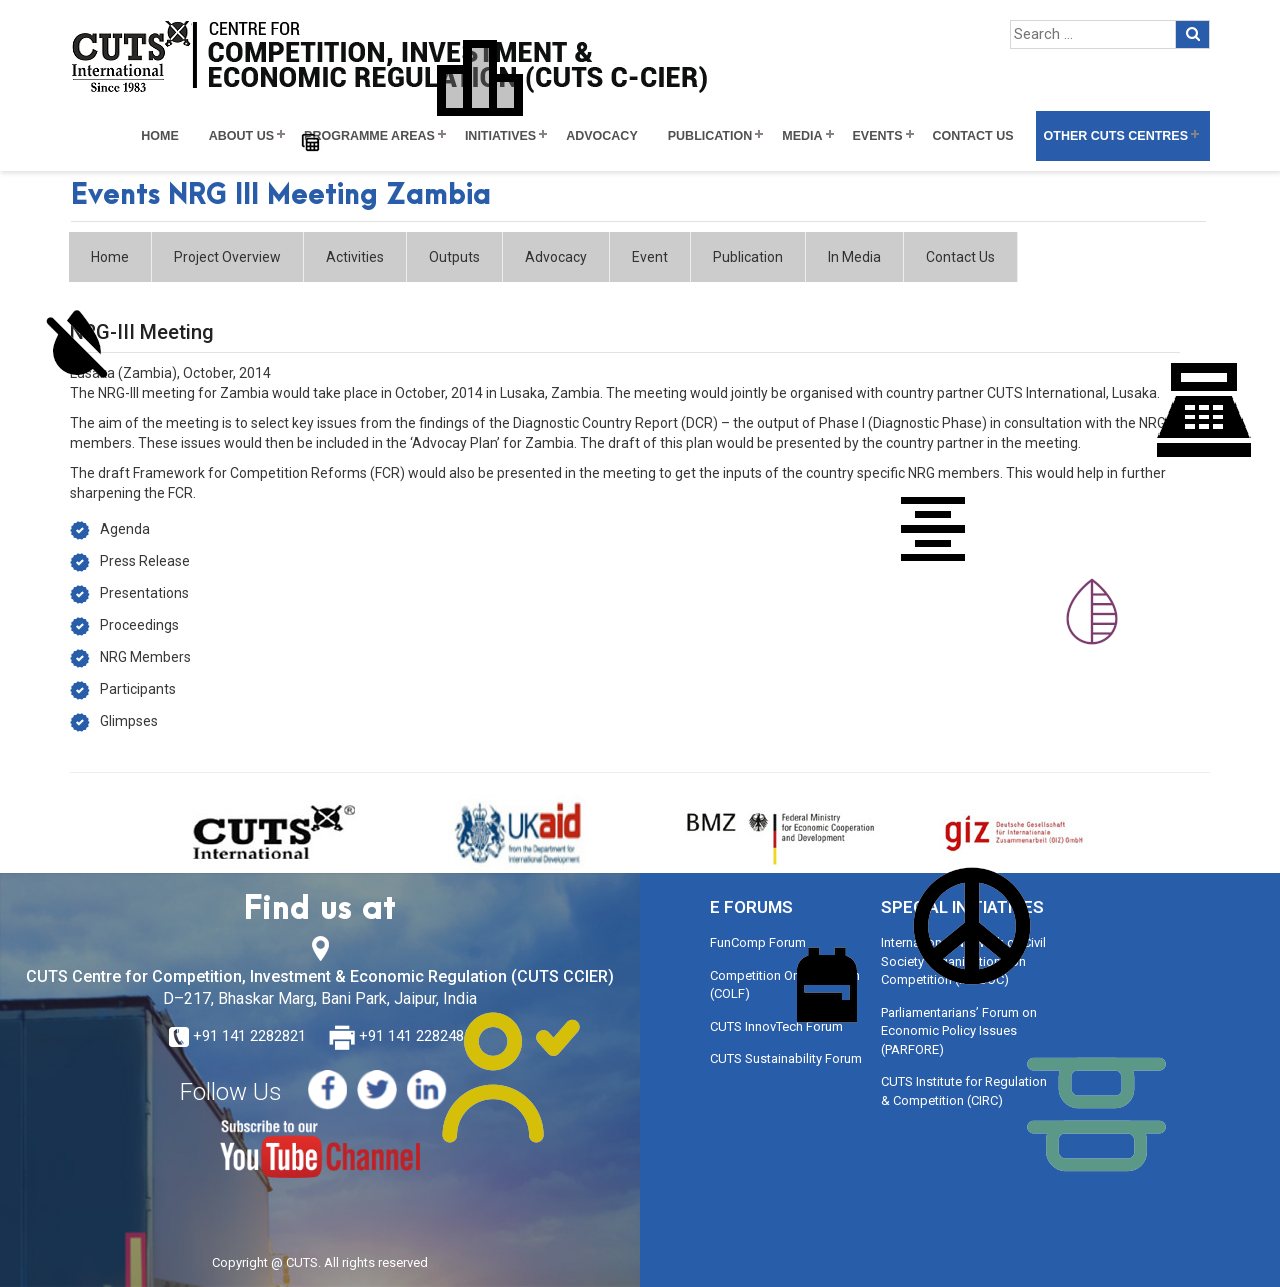  Describe the element at coordinates (507, 1077) in the screenshot. I see `user verification complete` at that location.